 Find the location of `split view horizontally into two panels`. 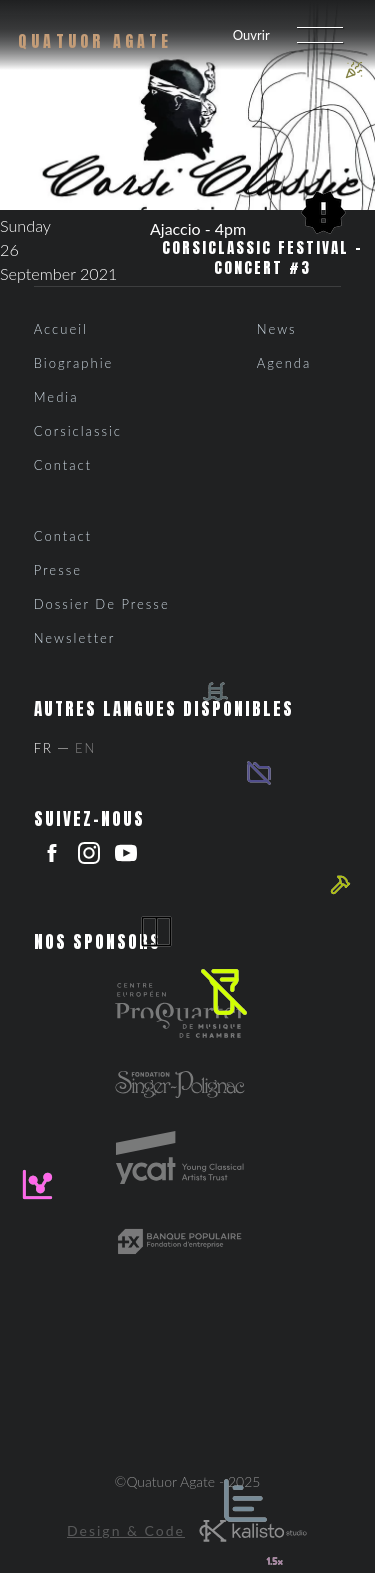

split view horizontally into two panels is located at coordinates (156, 931).